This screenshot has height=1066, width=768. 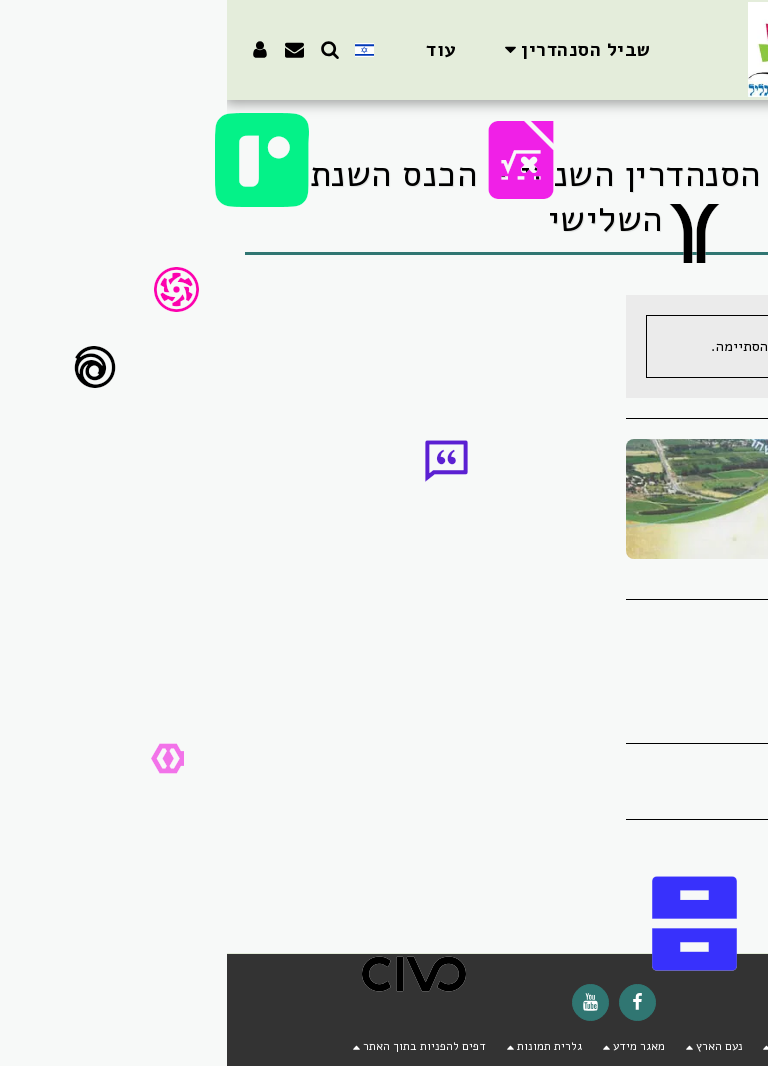 I want to click on access archived files or documents, so click(x=694, y=923).